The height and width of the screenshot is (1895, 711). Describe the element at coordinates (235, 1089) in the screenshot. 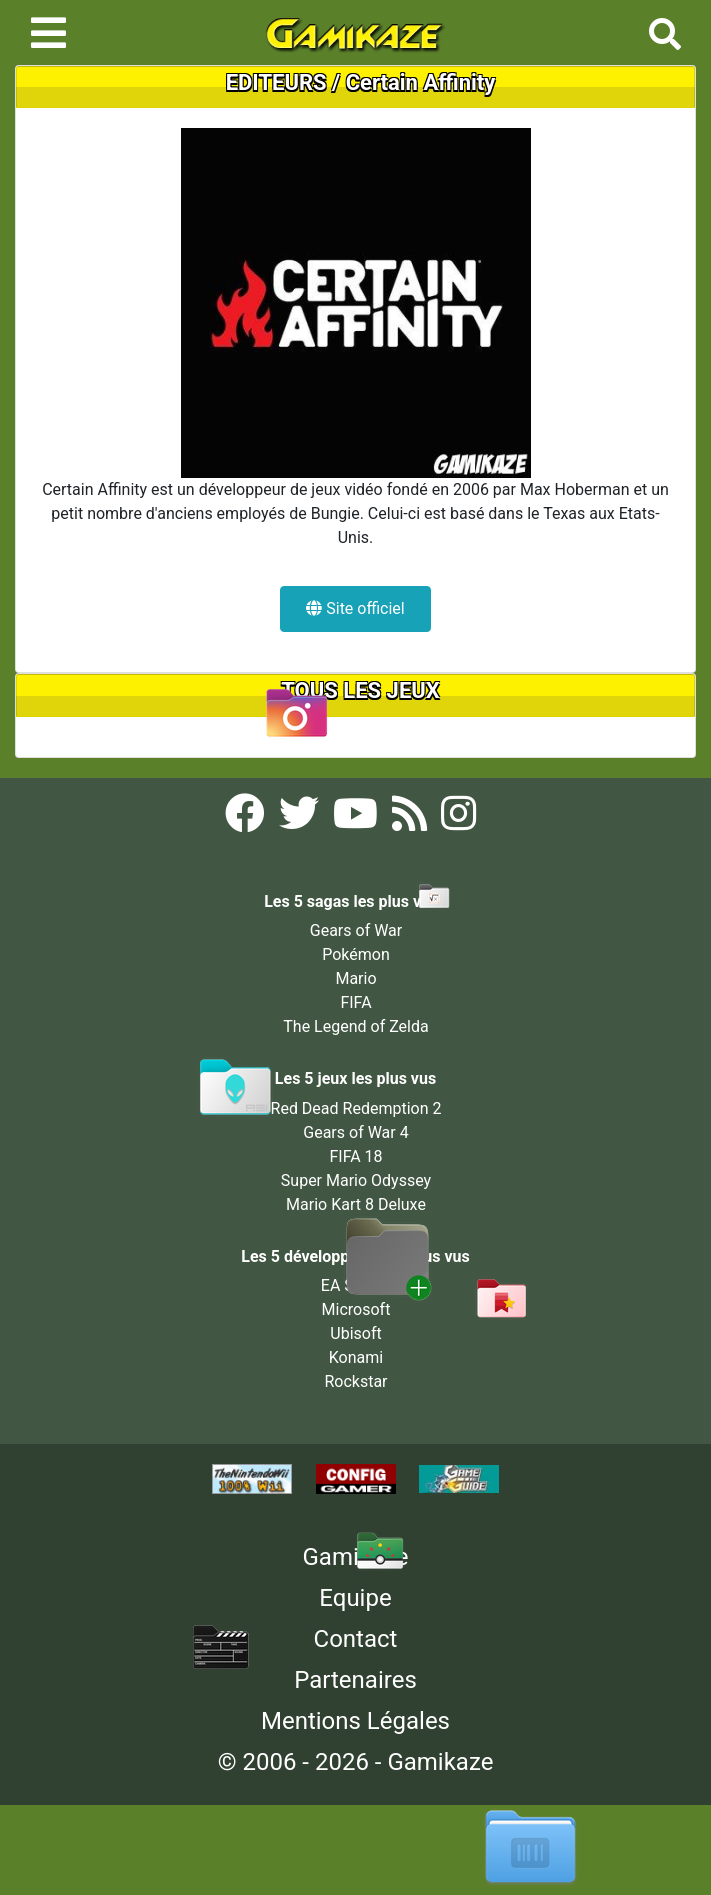

I see `open alienware game files folder` at that location.